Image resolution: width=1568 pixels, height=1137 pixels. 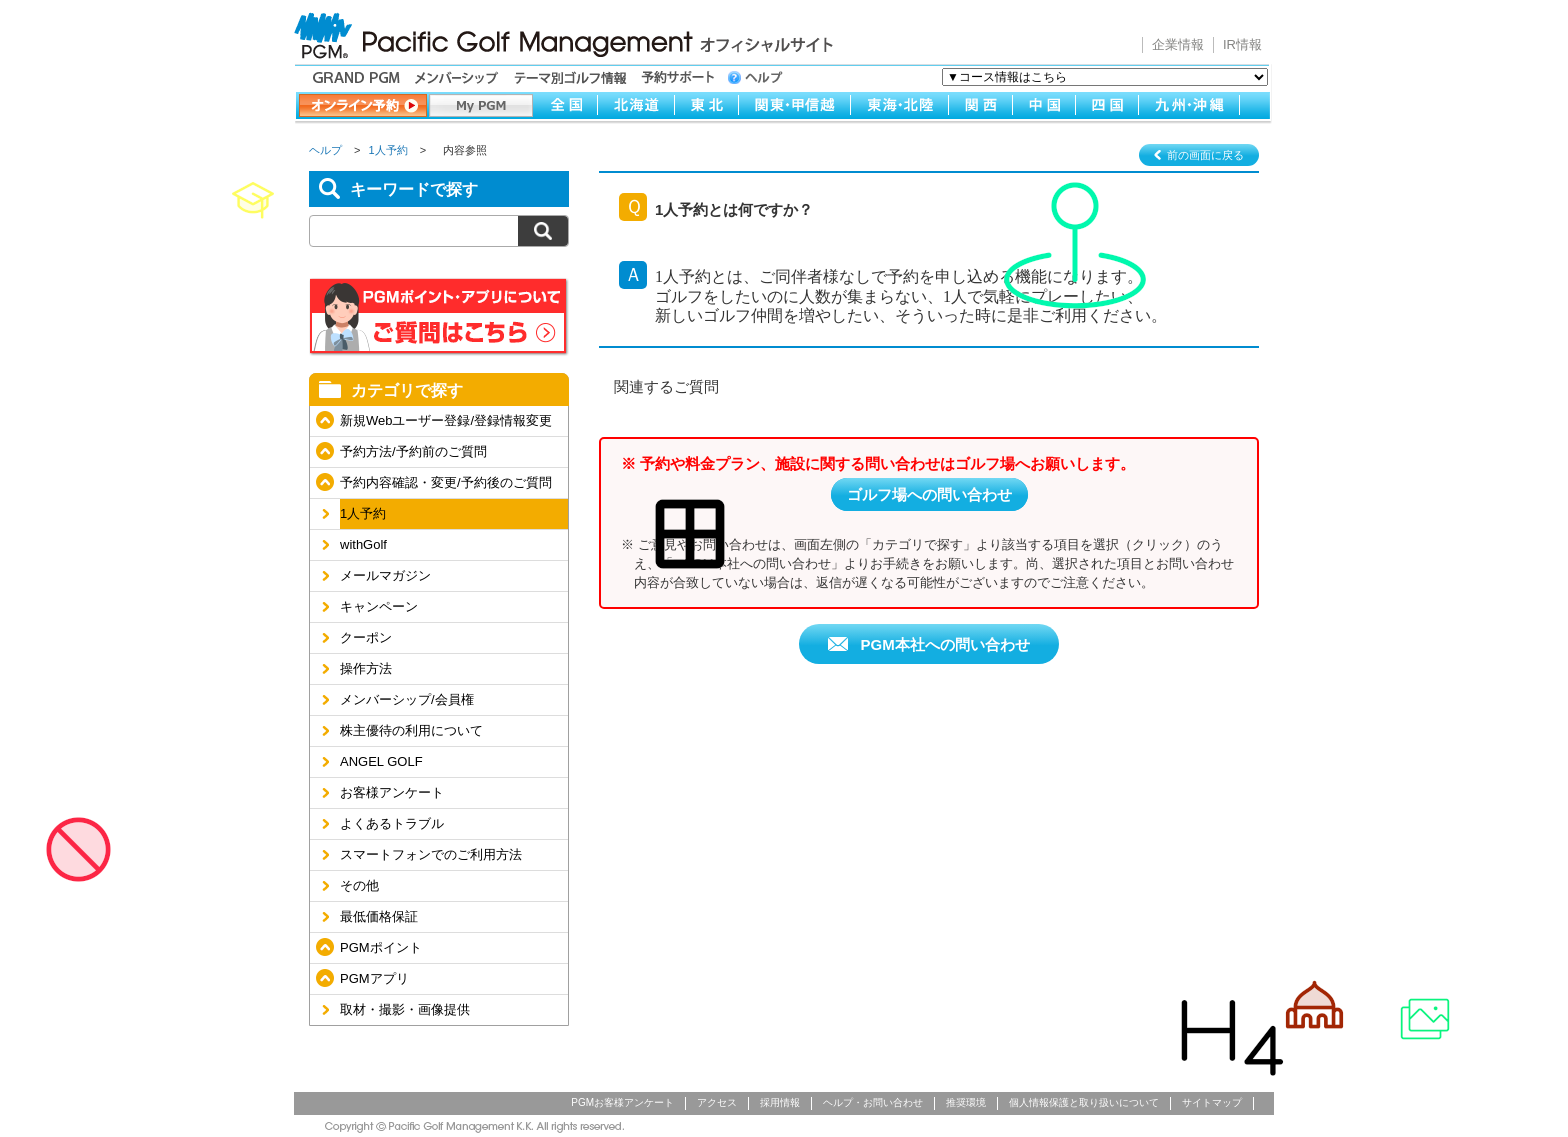 I want to click on find nearby mosques, so click(x=1314, y=1007).